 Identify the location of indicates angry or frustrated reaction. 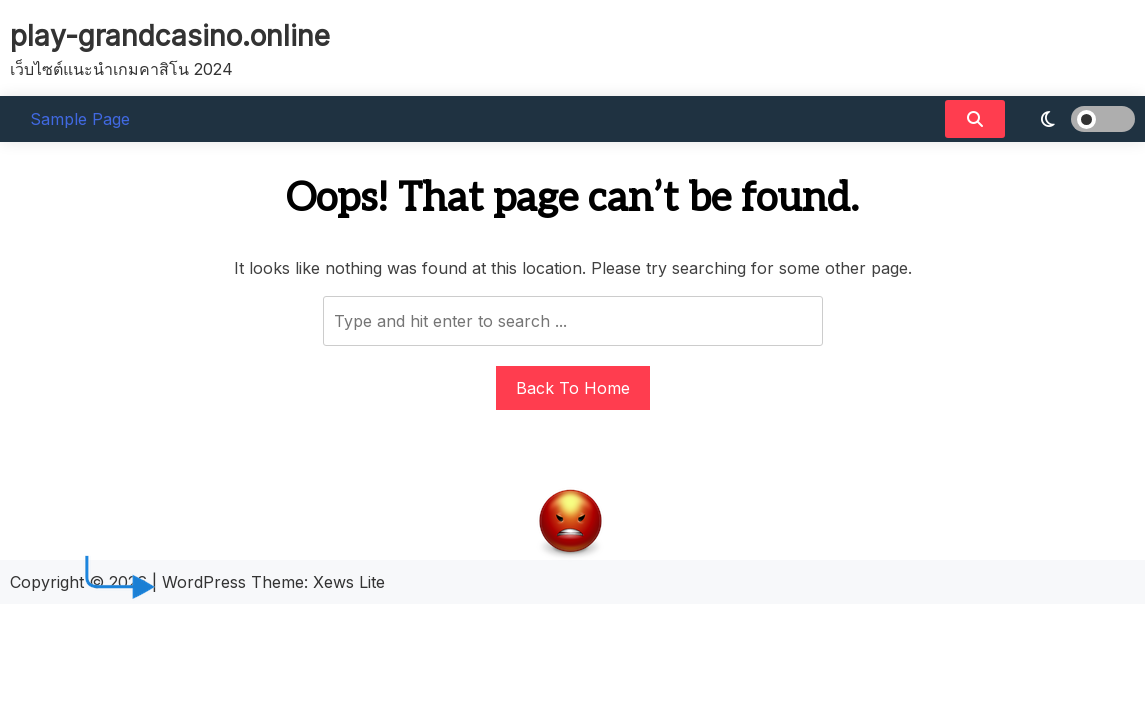
(569, 522).